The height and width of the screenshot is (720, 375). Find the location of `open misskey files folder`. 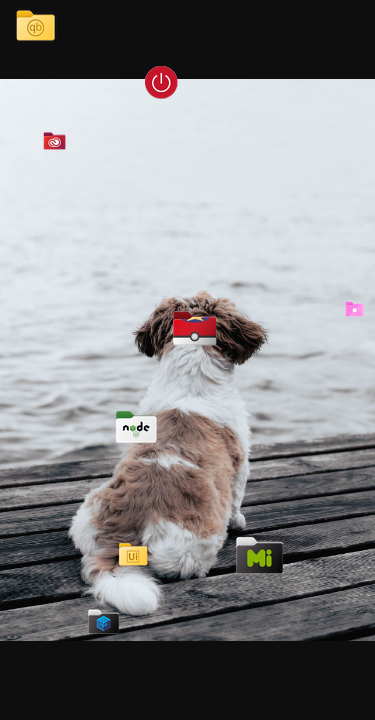

open misskey files folder is located at coordinates (259, 556).